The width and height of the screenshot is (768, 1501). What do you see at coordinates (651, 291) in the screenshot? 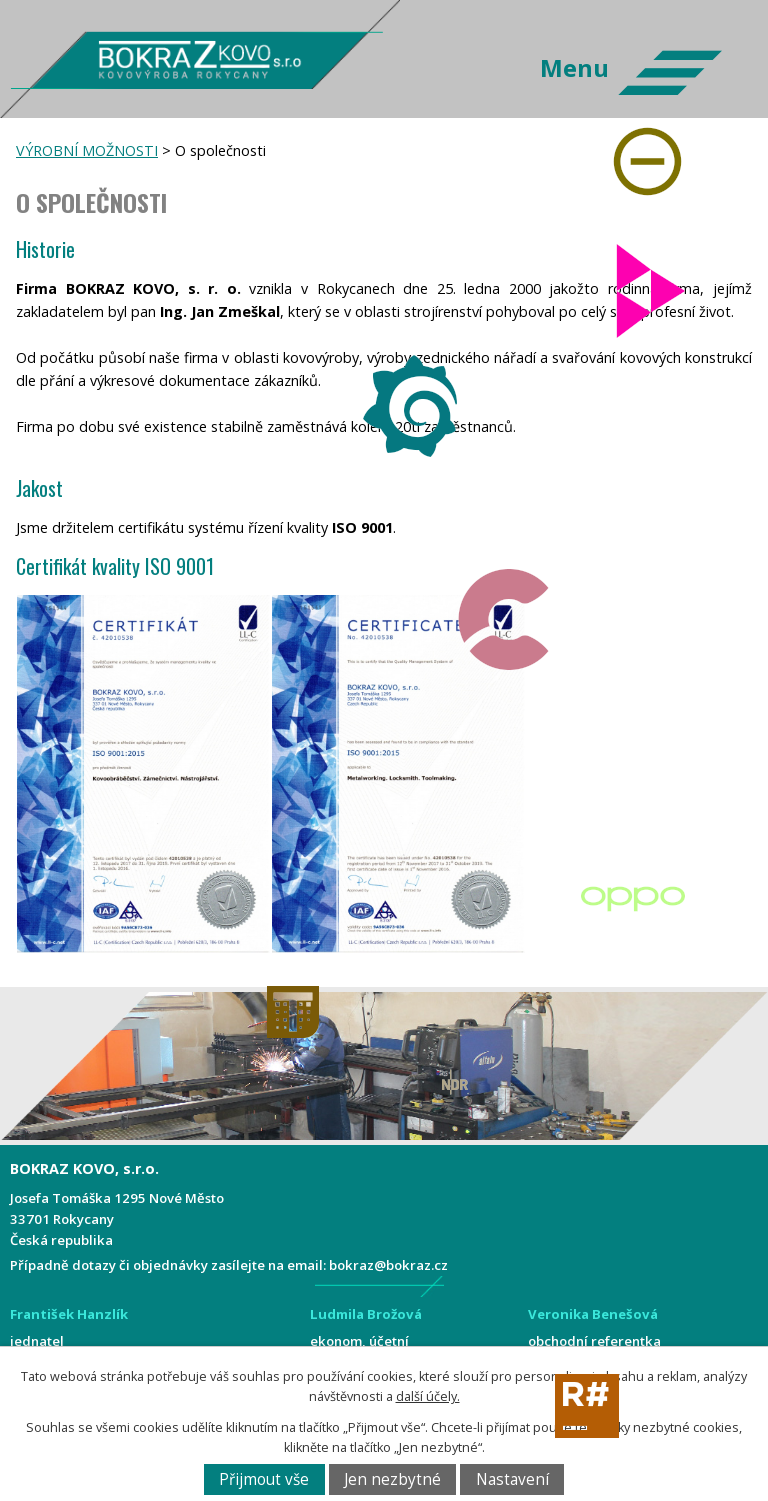
I see `open the PeerTube app` at bounding box center [651, 291].